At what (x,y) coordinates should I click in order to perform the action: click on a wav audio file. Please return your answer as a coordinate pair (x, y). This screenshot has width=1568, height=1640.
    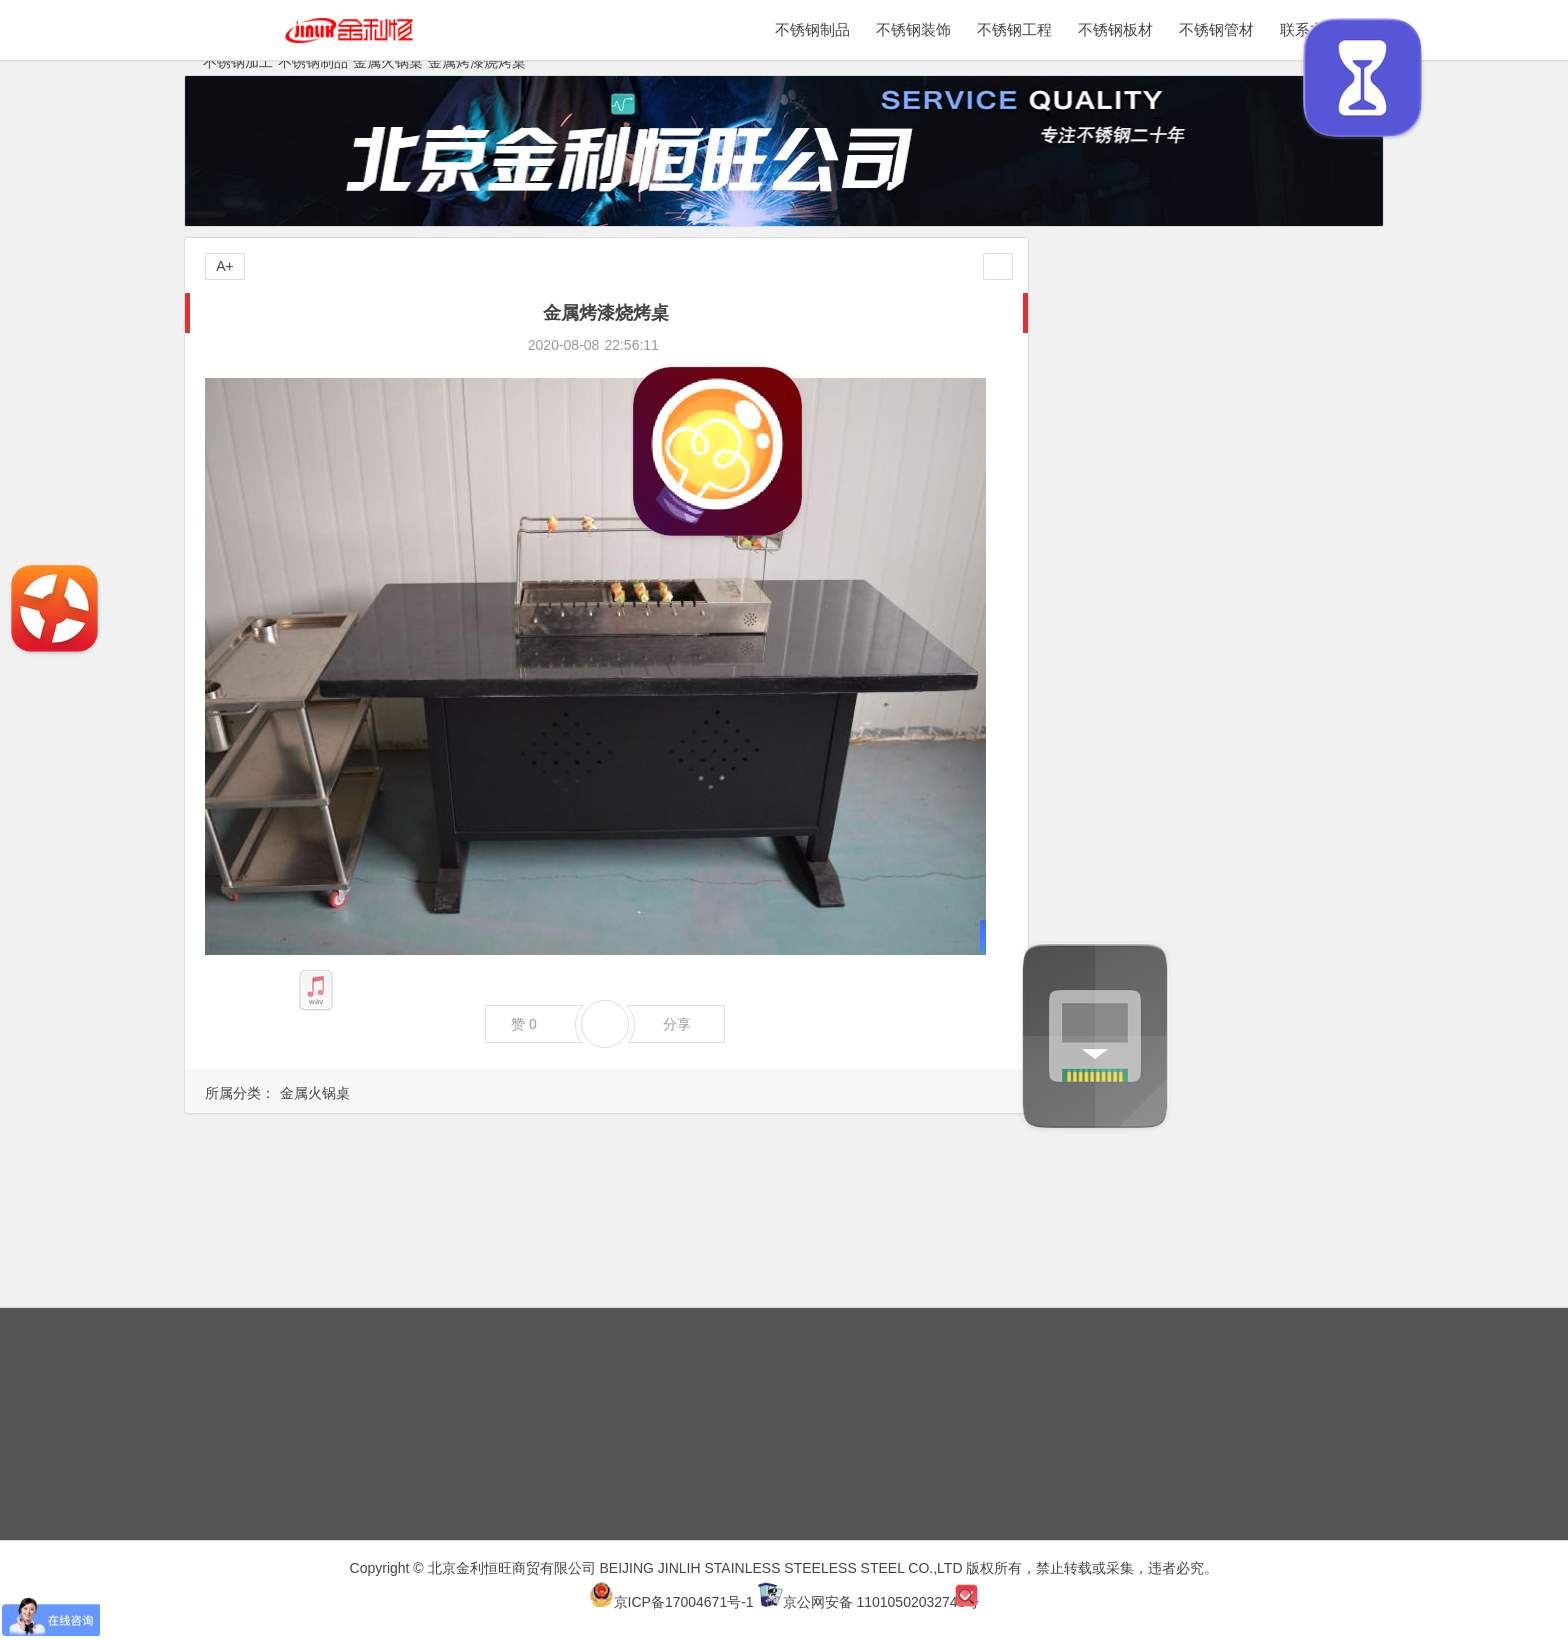
    Looking at the image, I should click on (316, 990).